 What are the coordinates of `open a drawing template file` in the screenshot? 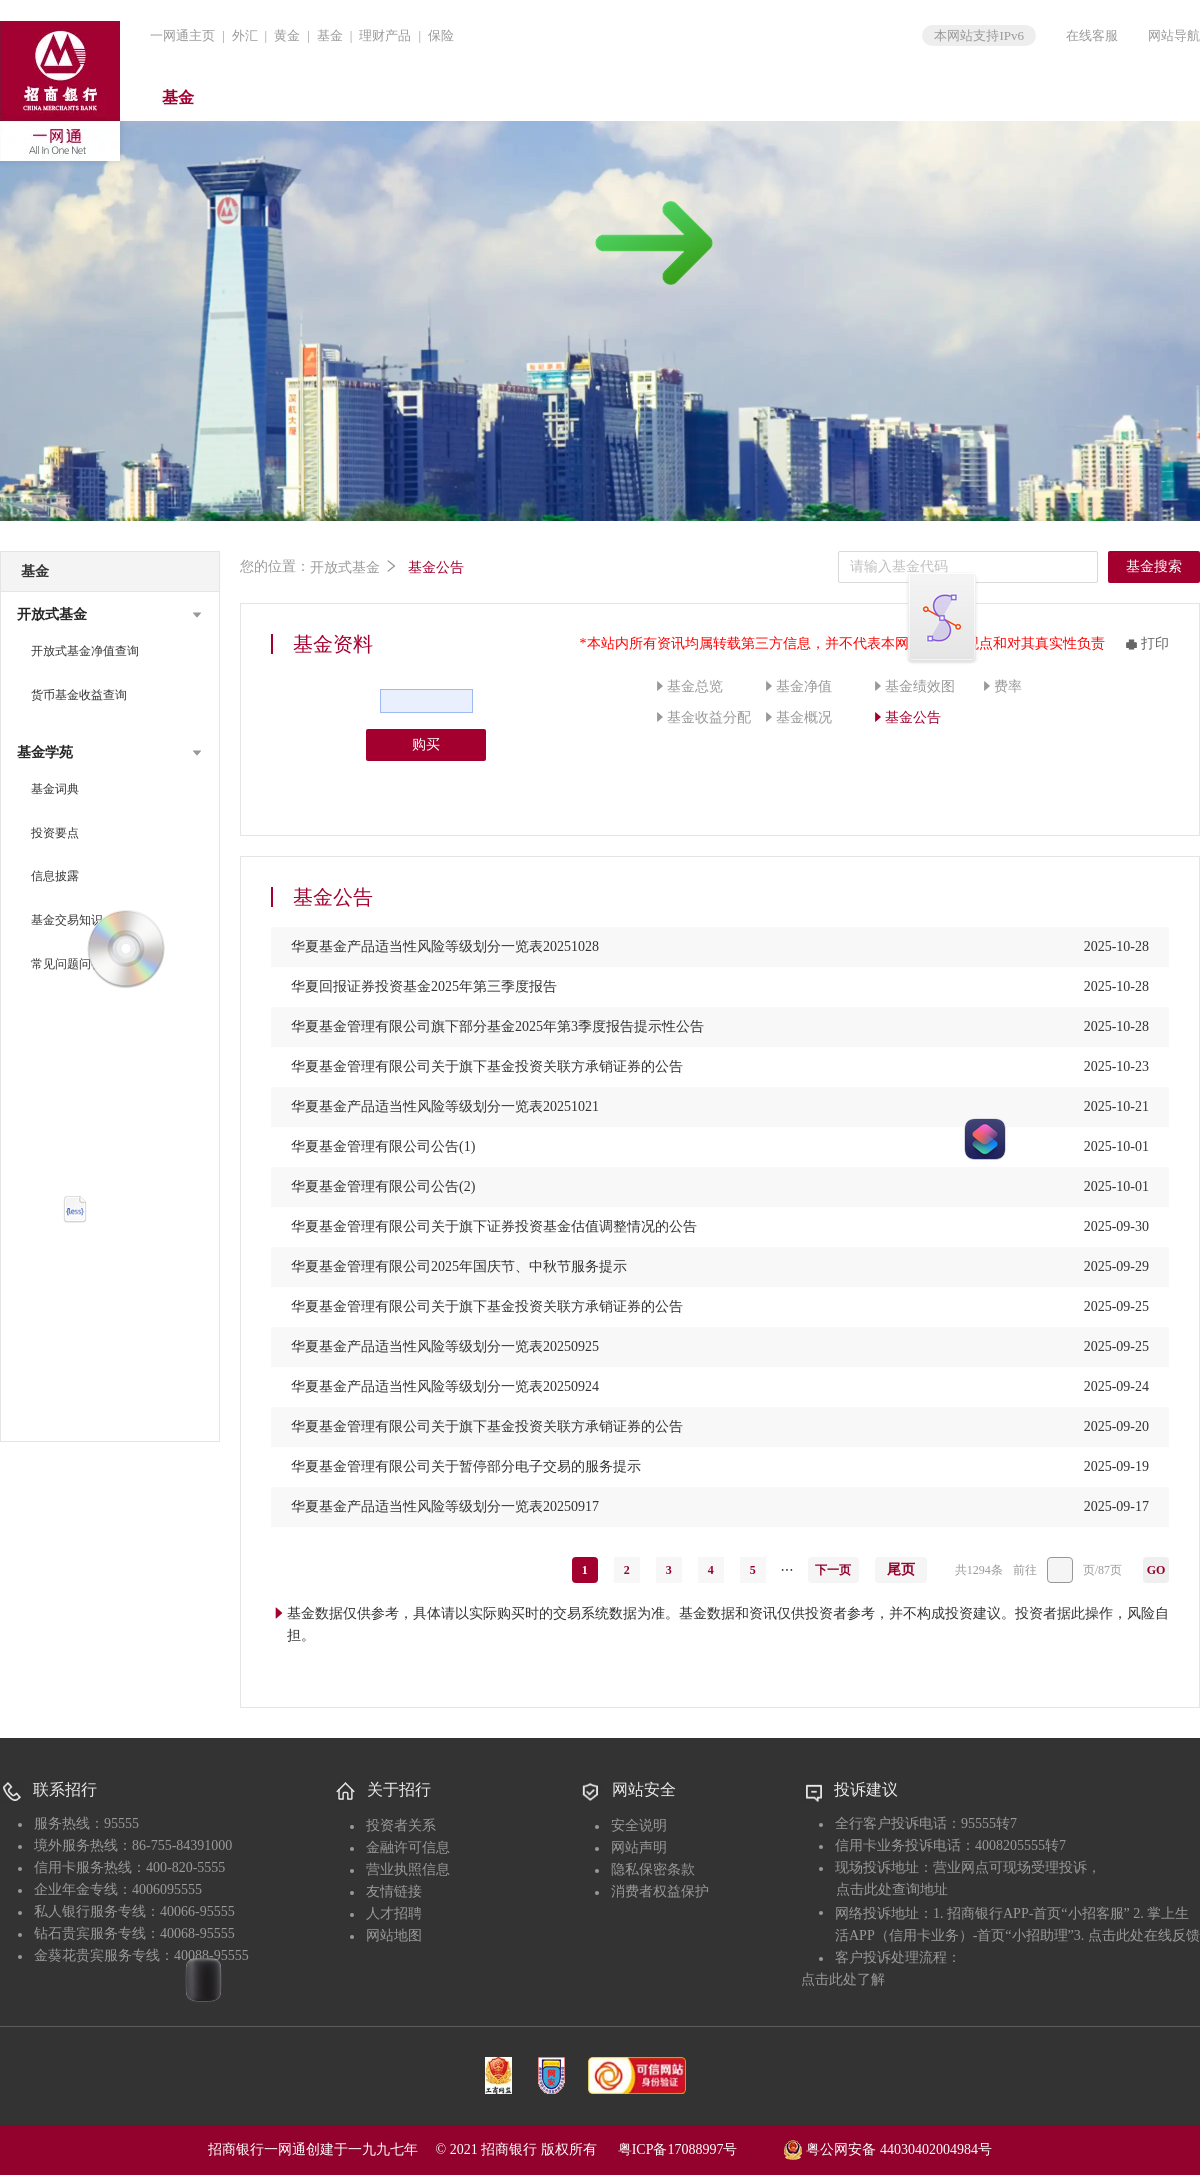 It's located at (942, 618).